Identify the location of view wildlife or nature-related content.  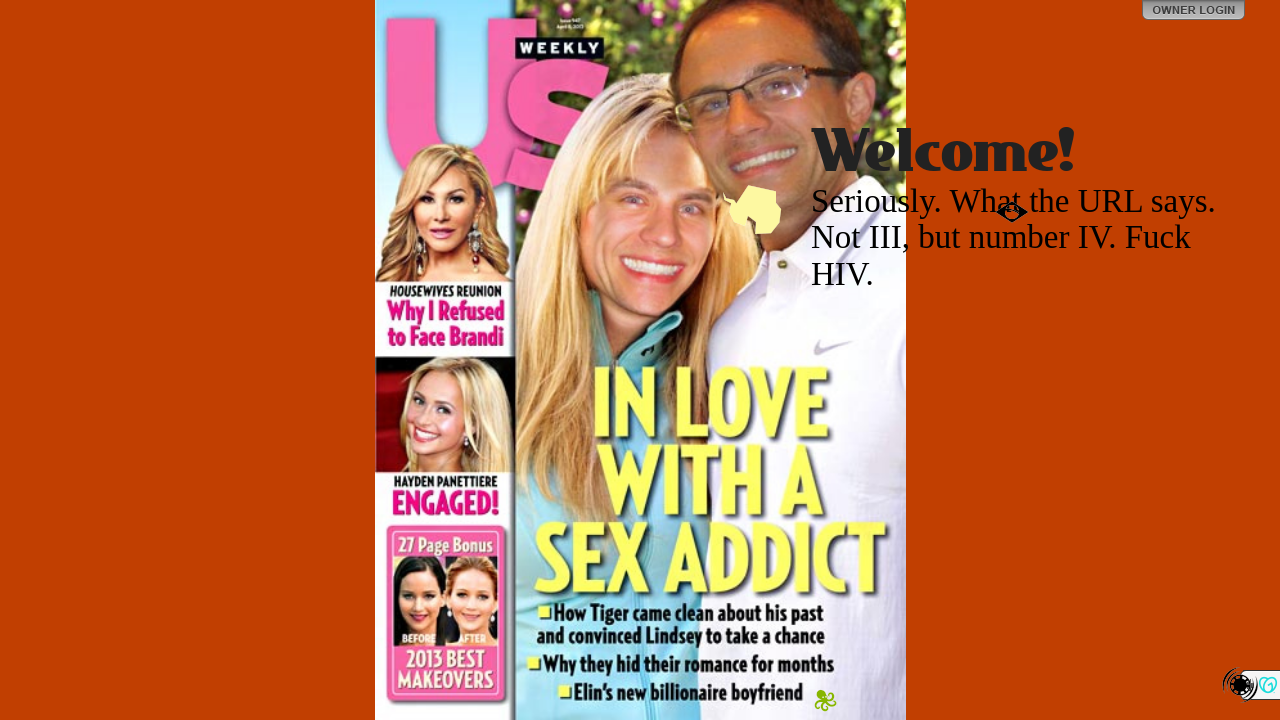
(752, 210).